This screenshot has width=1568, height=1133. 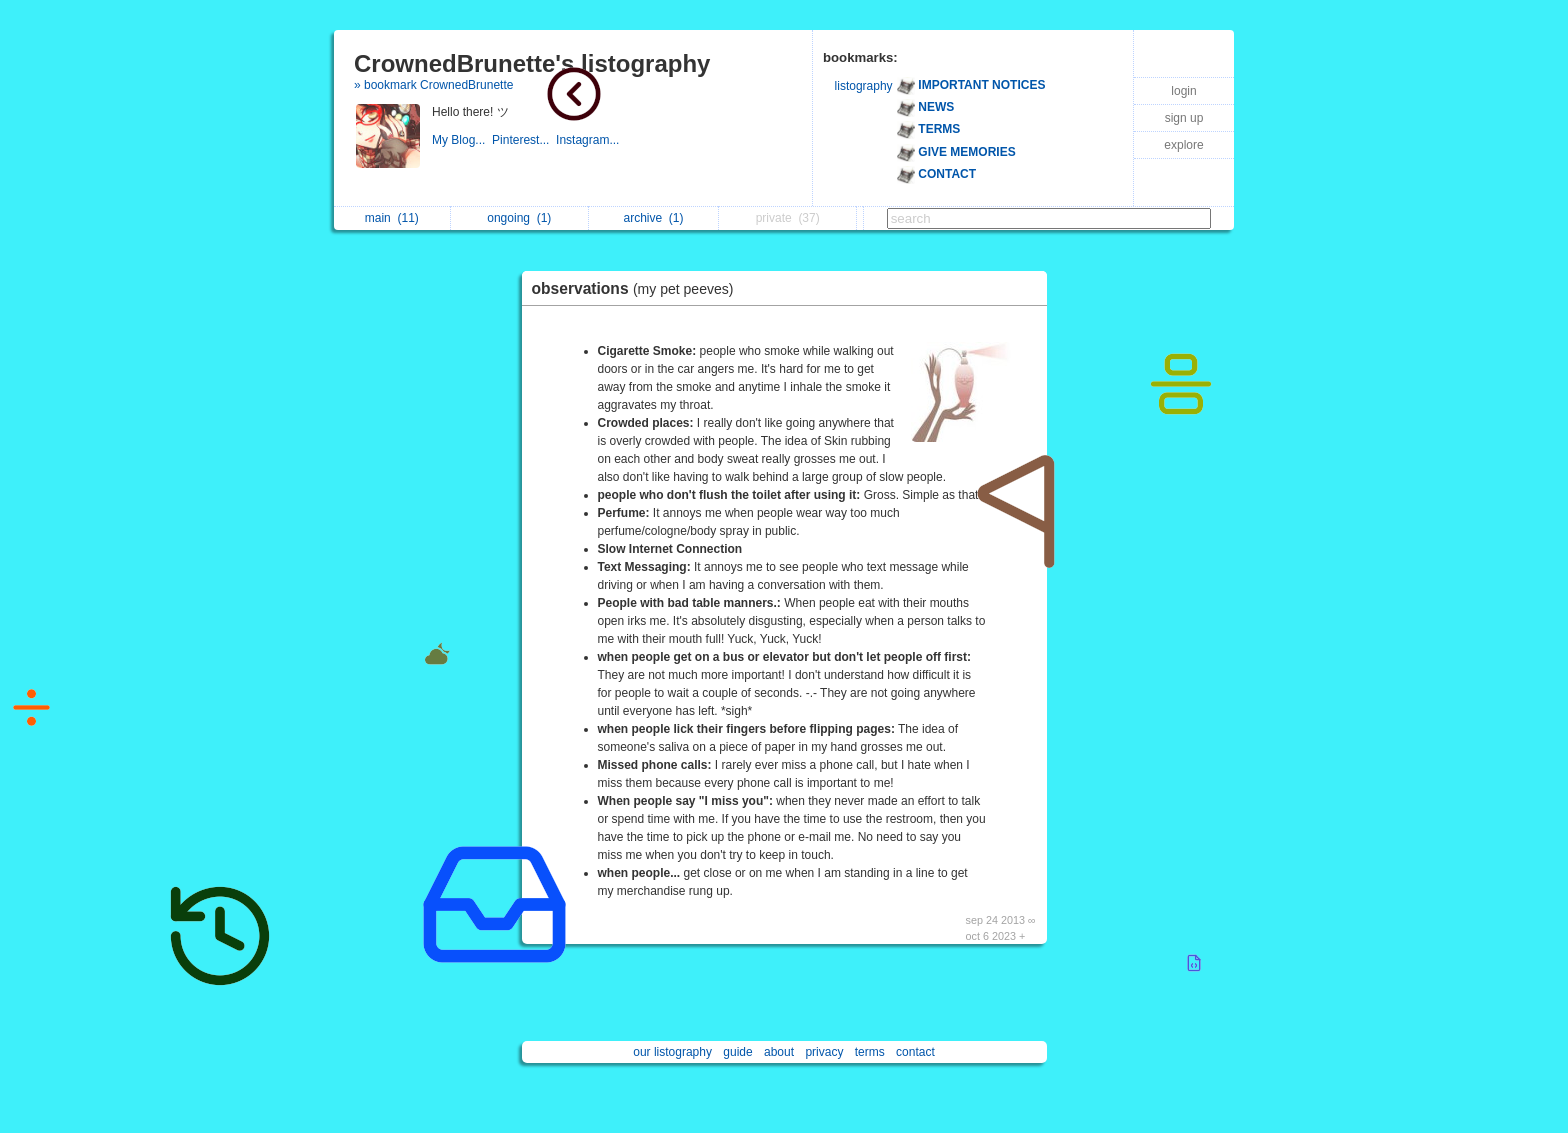 What do you see at coordinates (220, 936) in the screenshot?
I see `view your browsing or activity history` at bounding box center [220, 936].